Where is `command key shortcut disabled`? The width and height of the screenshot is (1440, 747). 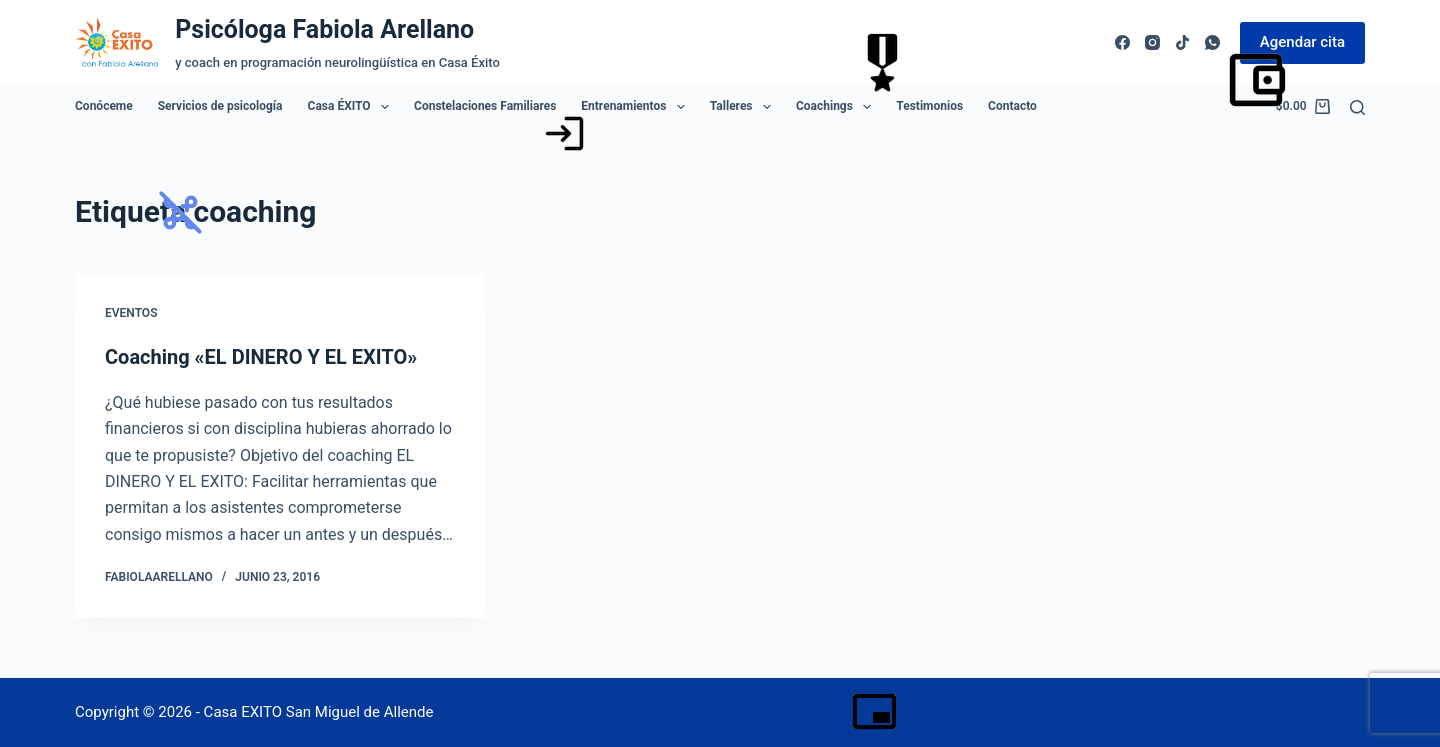
command key shortcut disabled is located at coordinates (180, 212).